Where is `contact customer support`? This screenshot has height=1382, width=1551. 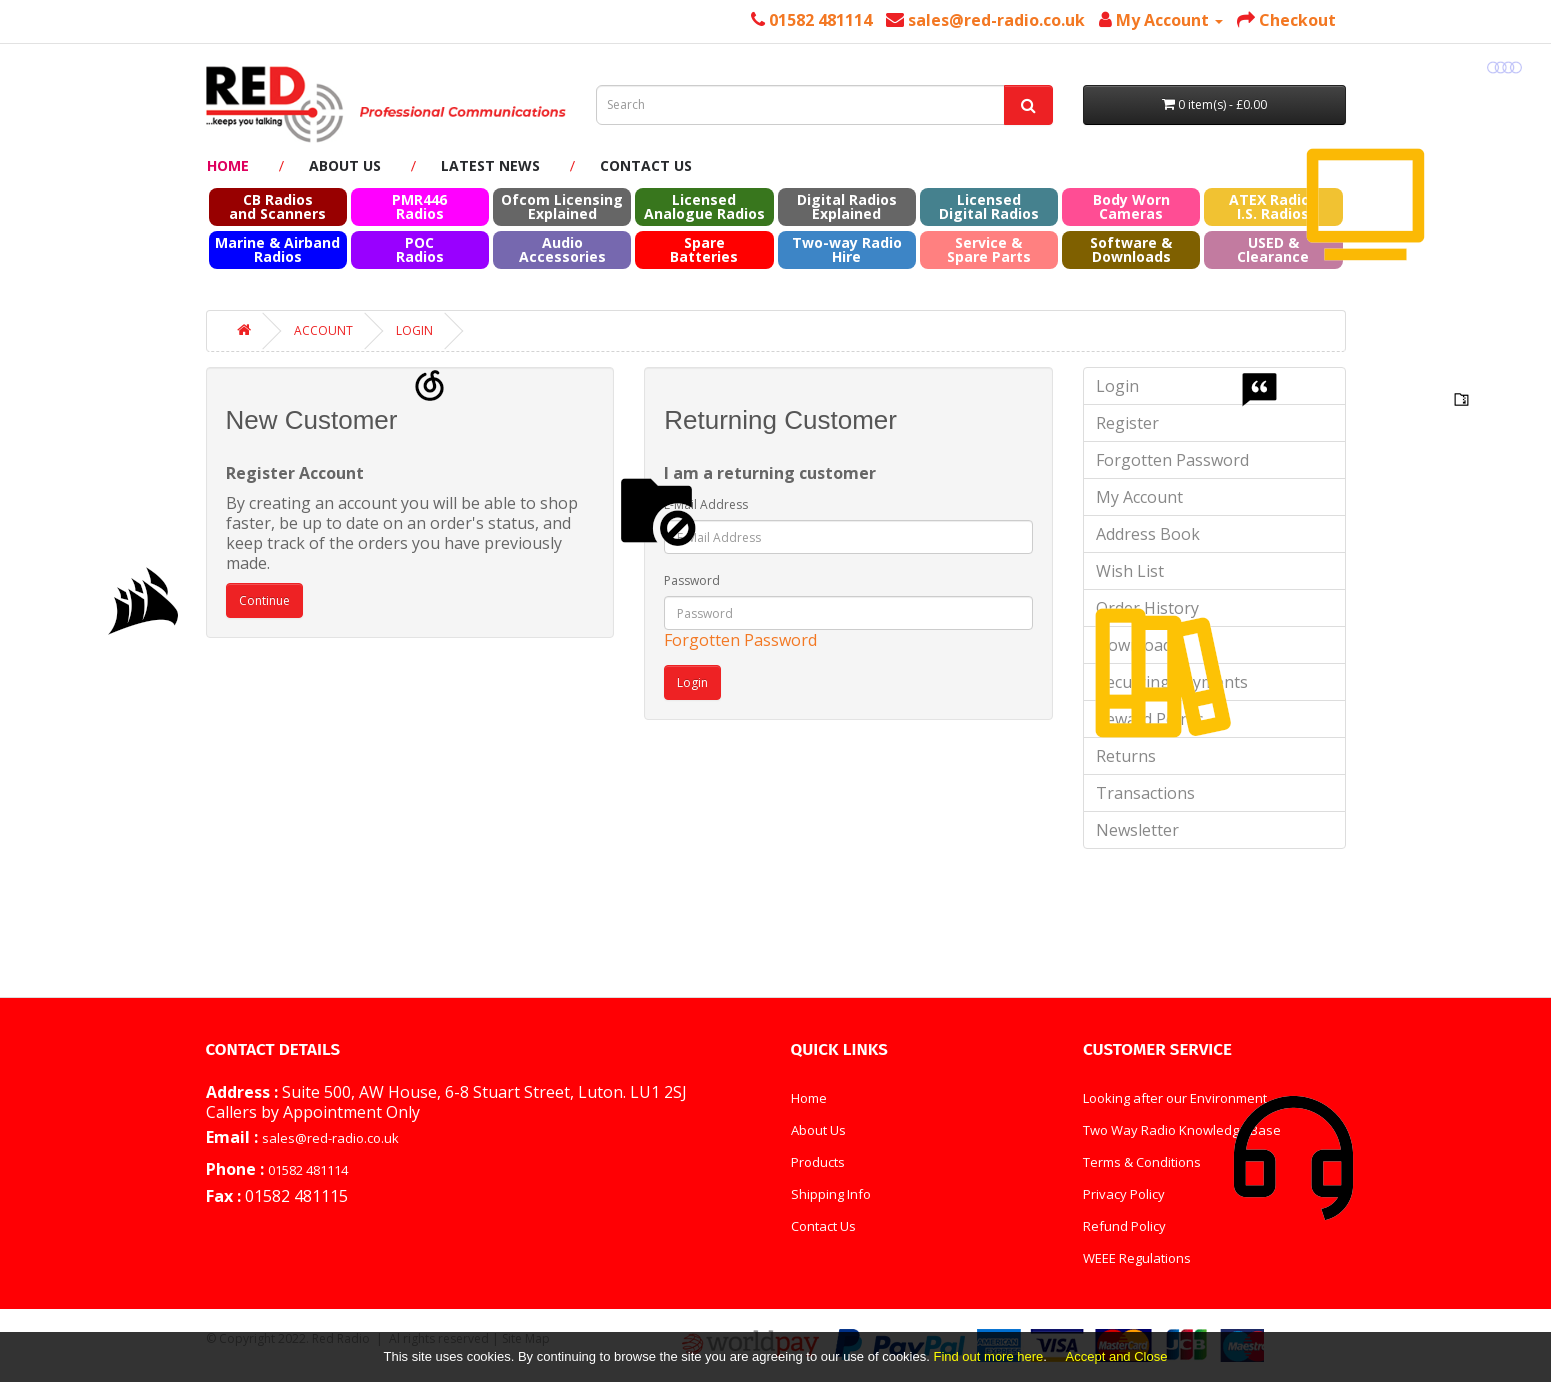 contact customer support is located at coordinates (1293, 1155).